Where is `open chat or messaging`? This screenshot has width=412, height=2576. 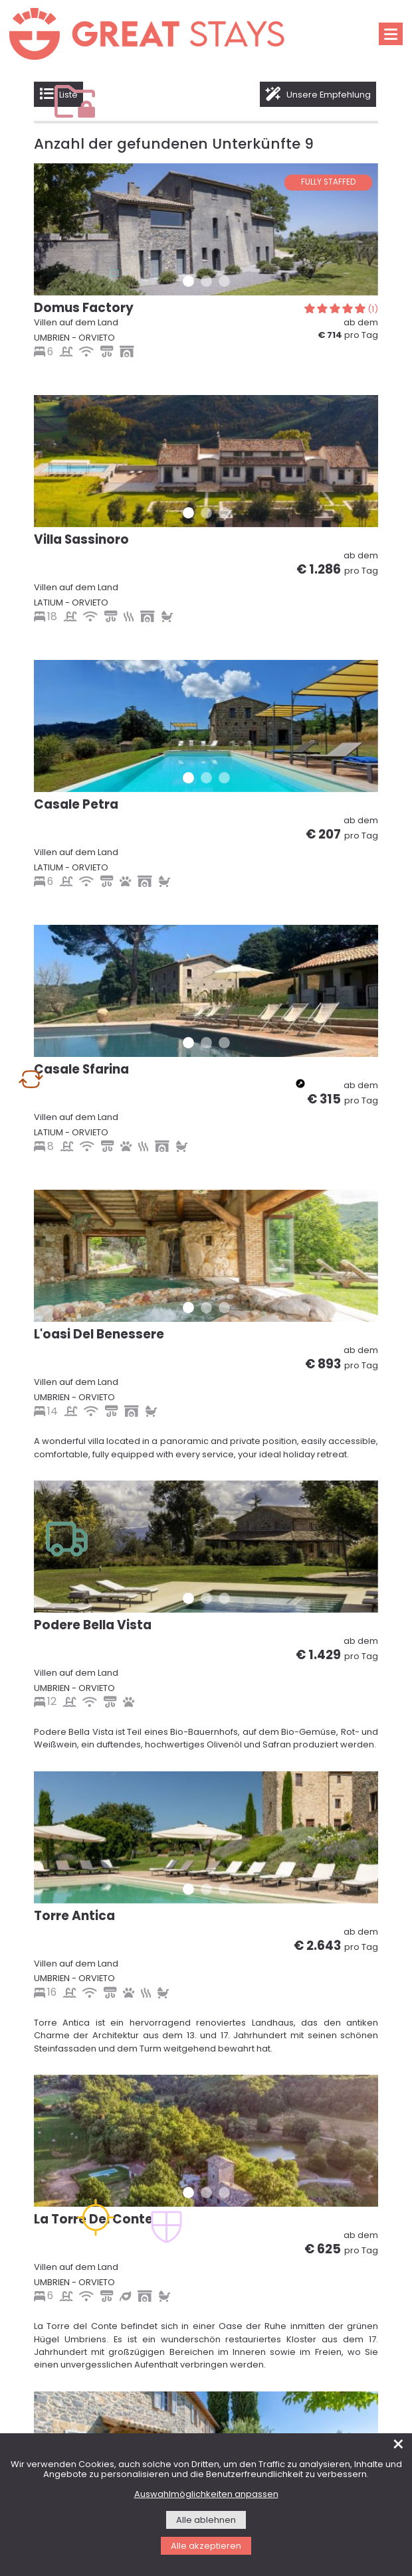
open chat or messaging is located at coordinates (114, 273).